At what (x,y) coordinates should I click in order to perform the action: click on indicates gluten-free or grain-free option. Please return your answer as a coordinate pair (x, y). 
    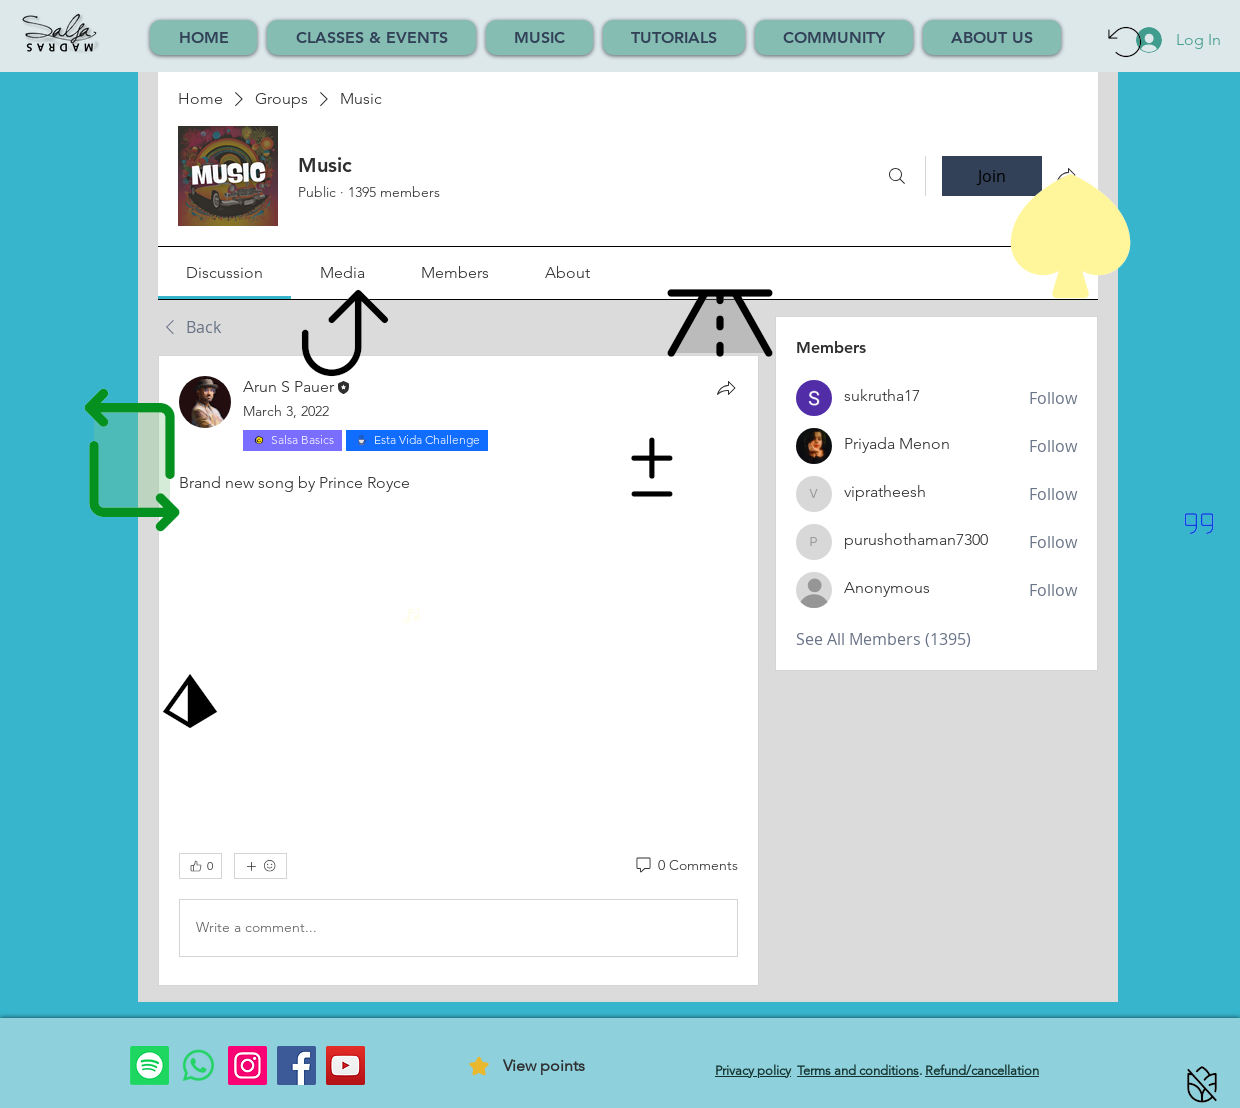
    Looking at the image, I should click on (1202, 1085).